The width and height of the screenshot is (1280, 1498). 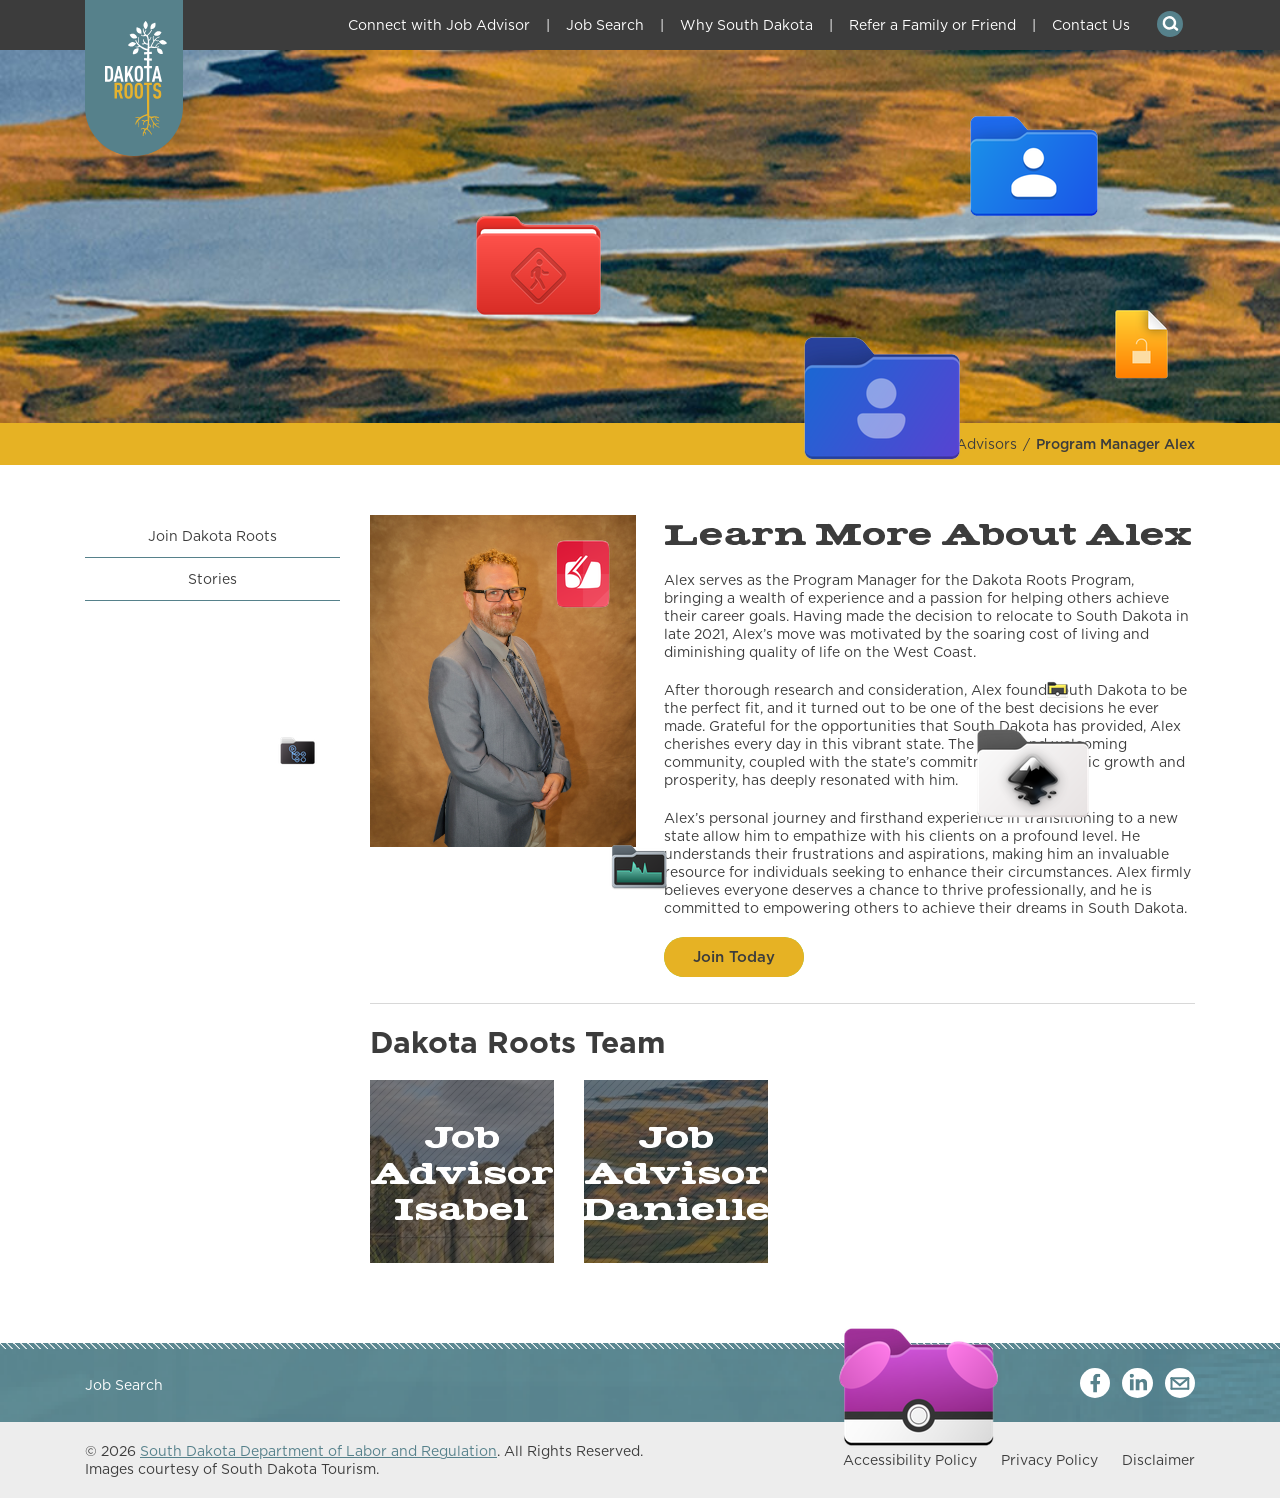 What do you see at coordinates (1057, 690) in the screenshot?
I see `folder for pokémon ultra ball collection or game assets` at bounding box center [1057, 690].